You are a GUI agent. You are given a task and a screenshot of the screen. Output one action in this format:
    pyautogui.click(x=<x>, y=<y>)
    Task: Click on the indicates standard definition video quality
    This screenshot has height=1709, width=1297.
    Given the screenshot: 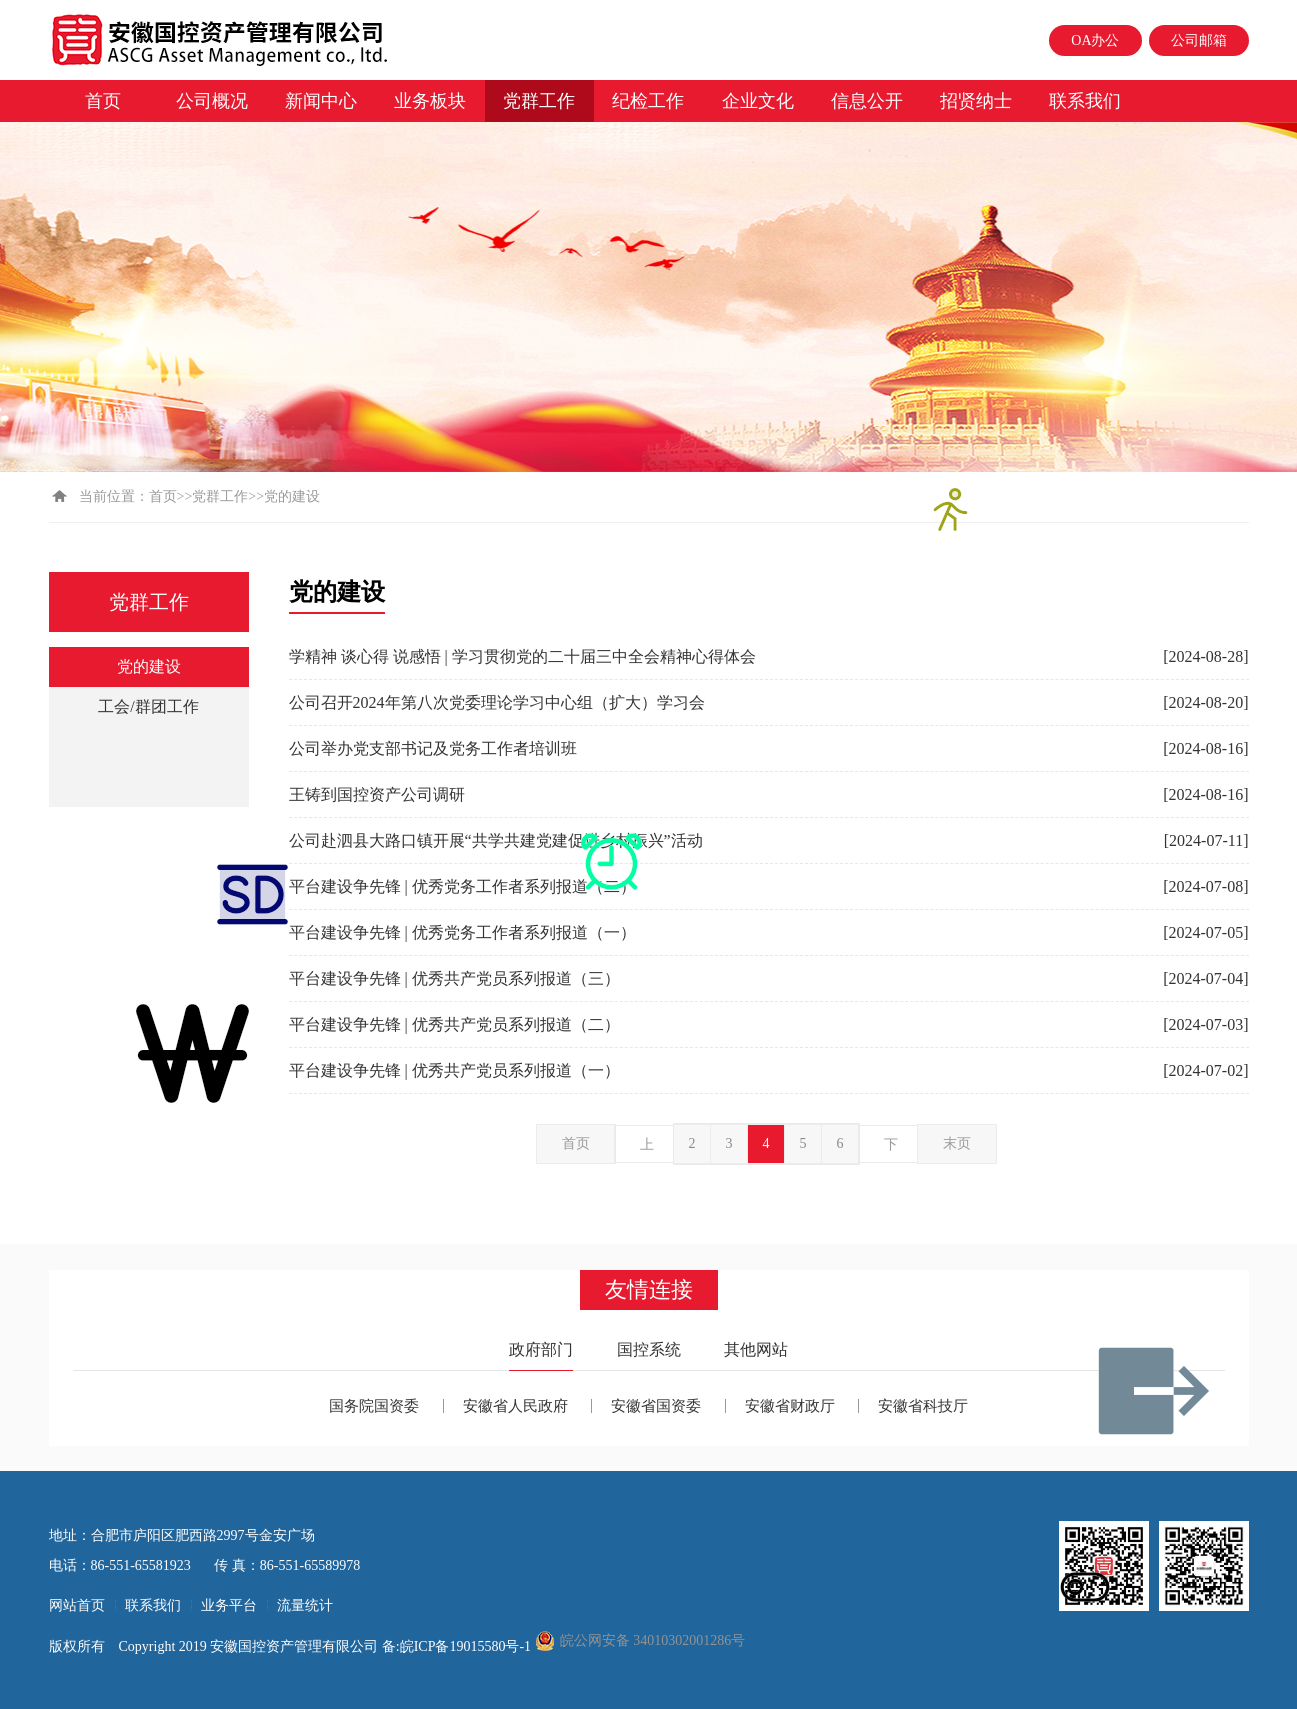 What is the action you would take?
    pyautogui.click(x=252, y=894)
    